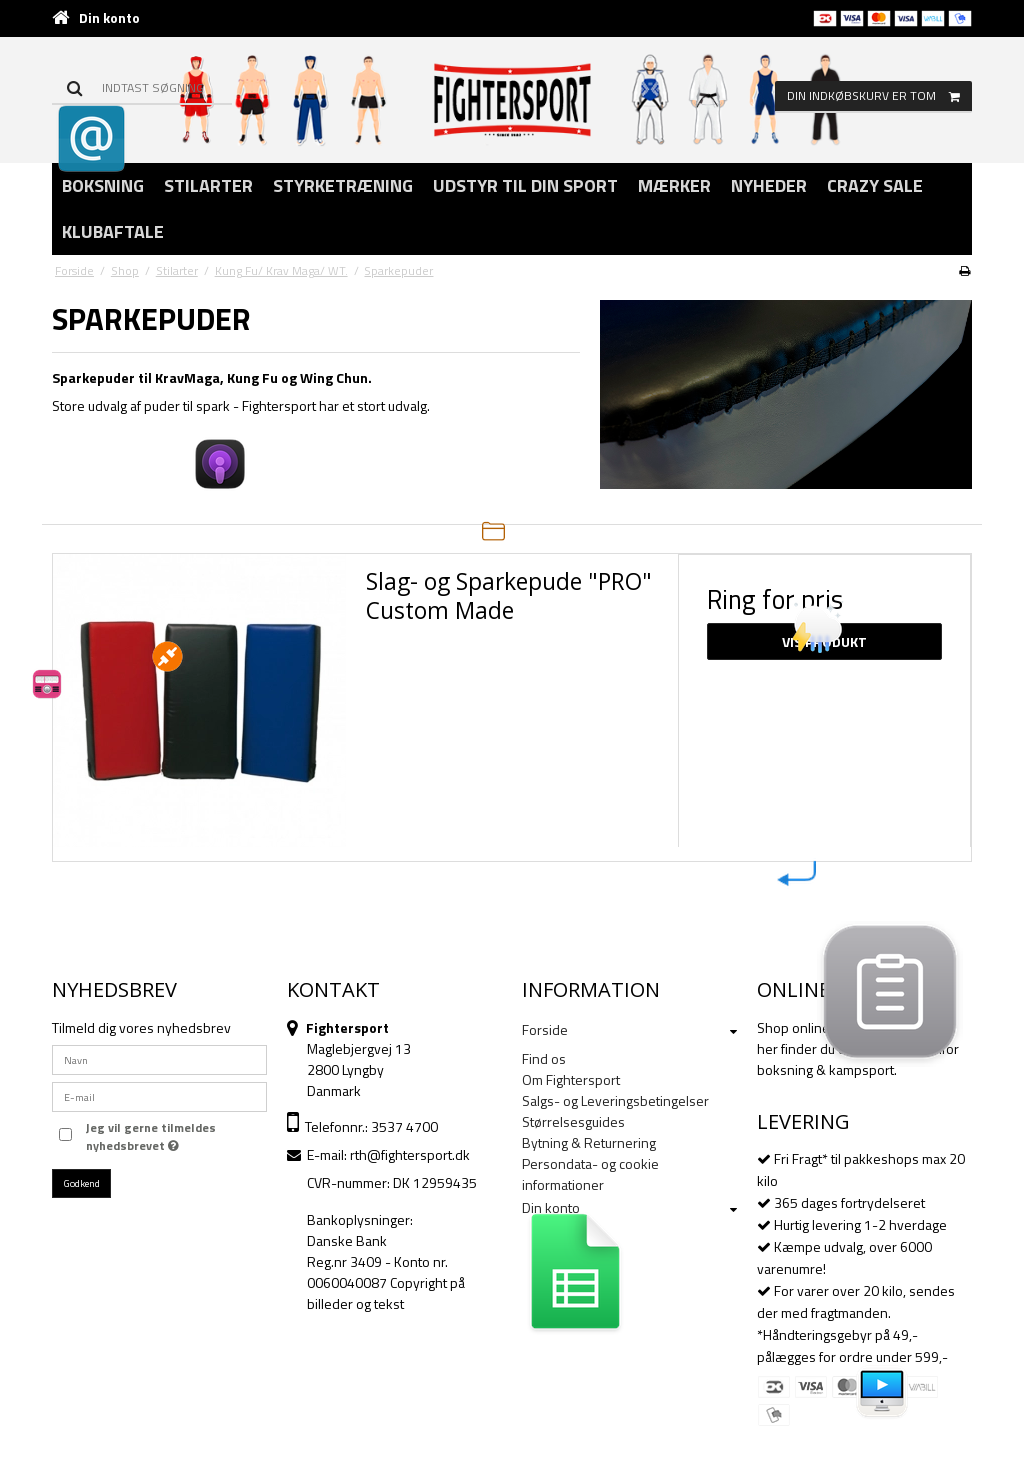 The image size is (1024, 1459). Describe the element at coordinates (890, 994) in the screenshot. I see `access clipboard history` at that location.